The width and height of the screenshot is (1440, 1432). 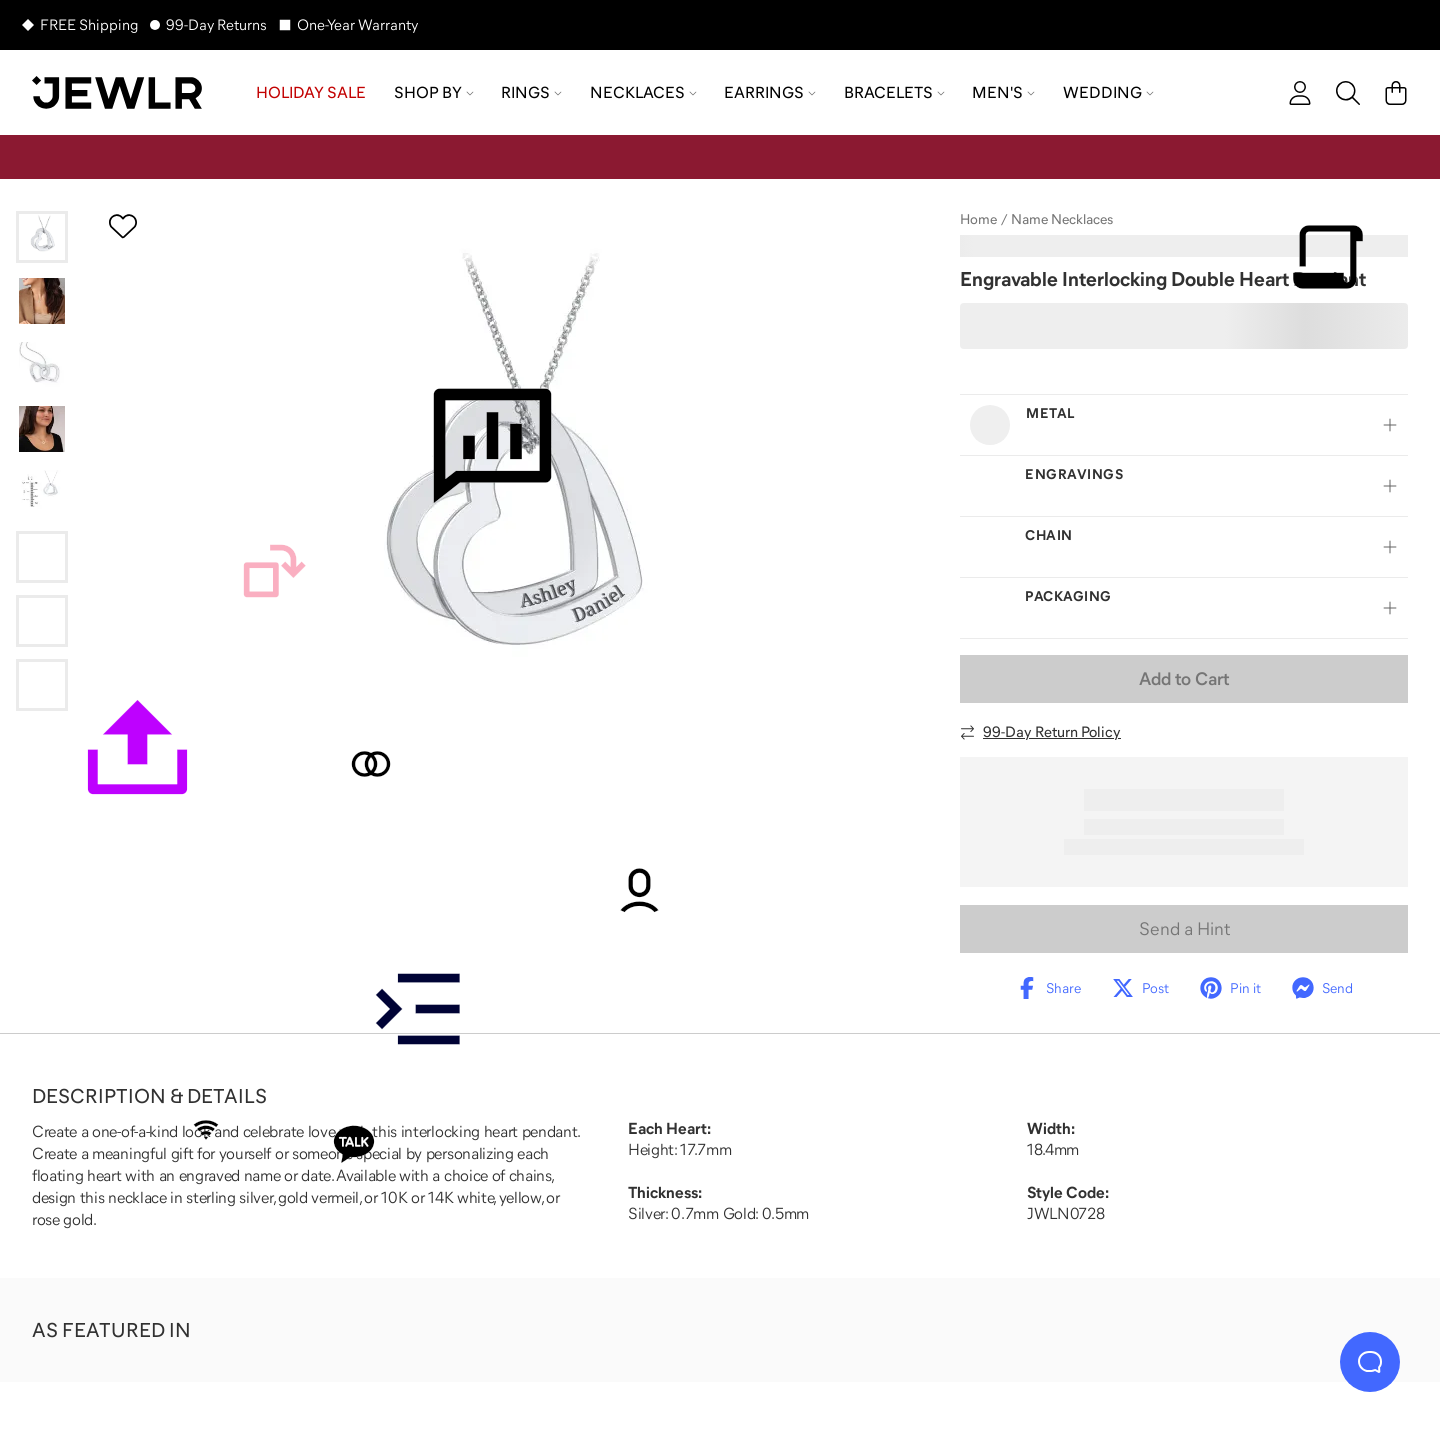 What do you see at coordinates (420, 1009) in the screenshot?
I see `collapse the side menu or navigation panel` at bounding box center [420, 1009].